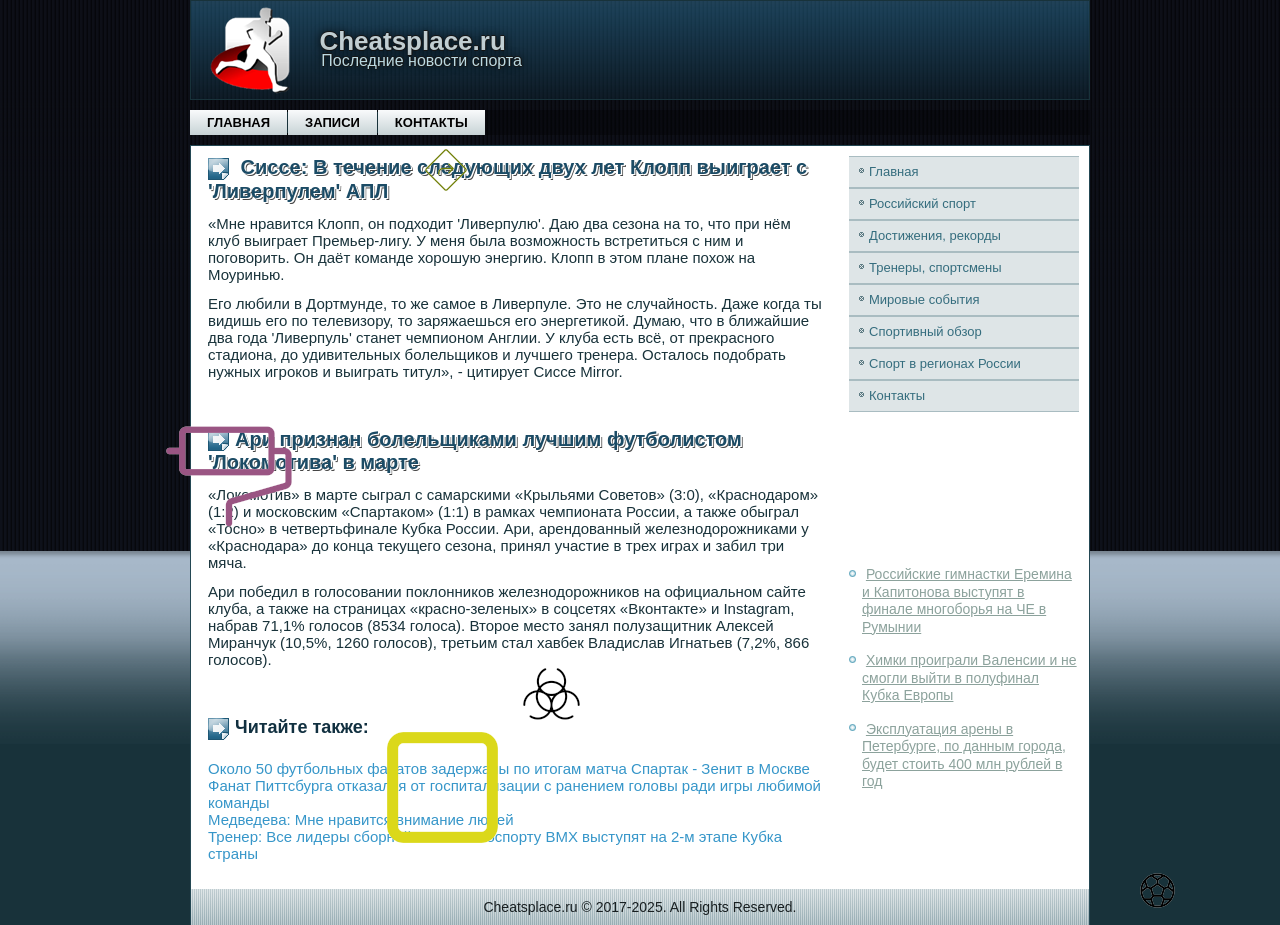 This screenshot has height=925, width=1280. I want to click on define a selection area, so click(442, 787).